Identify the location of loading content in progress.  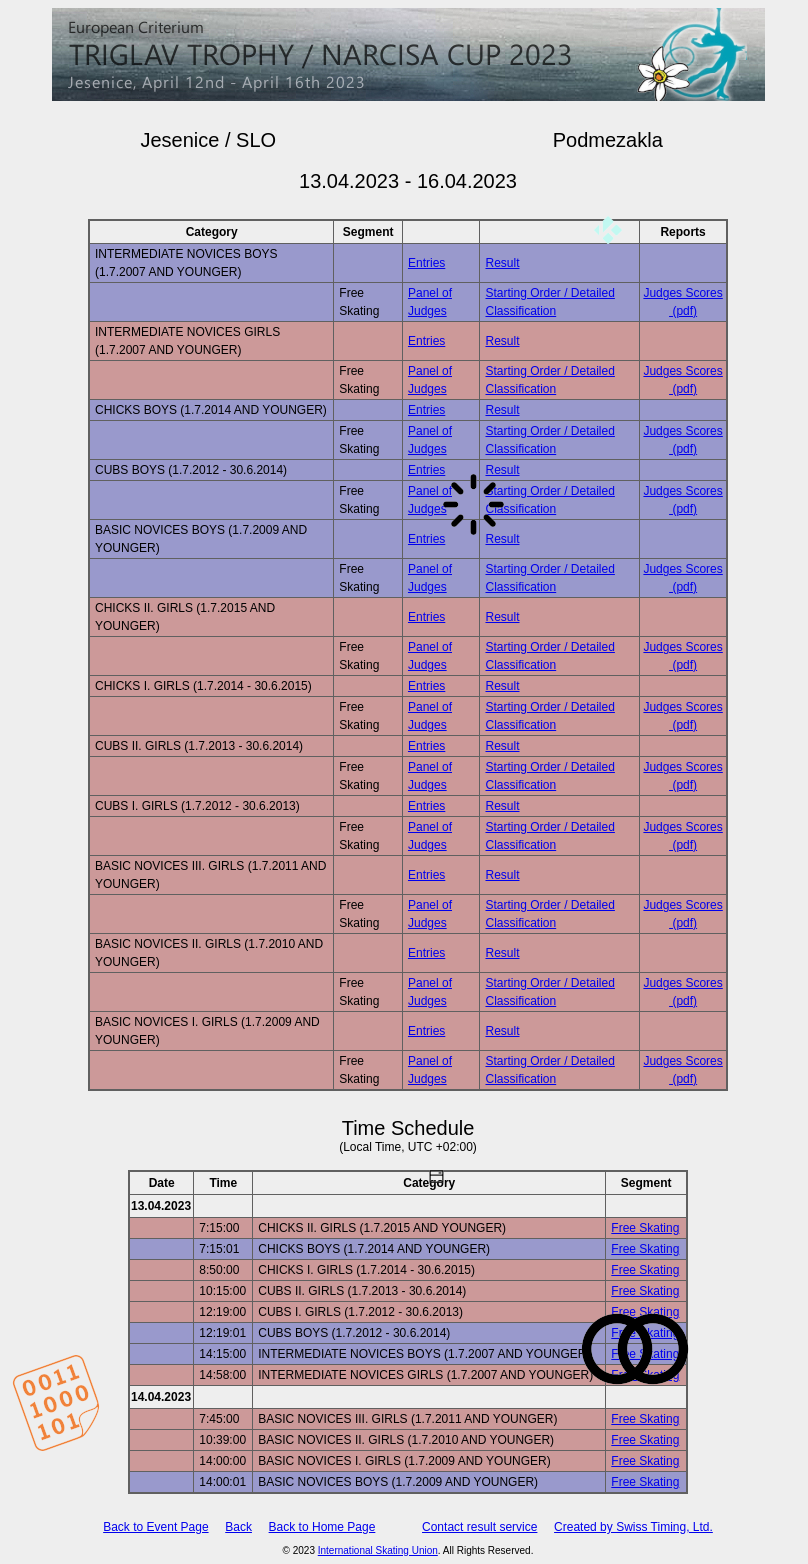
(473, 504).